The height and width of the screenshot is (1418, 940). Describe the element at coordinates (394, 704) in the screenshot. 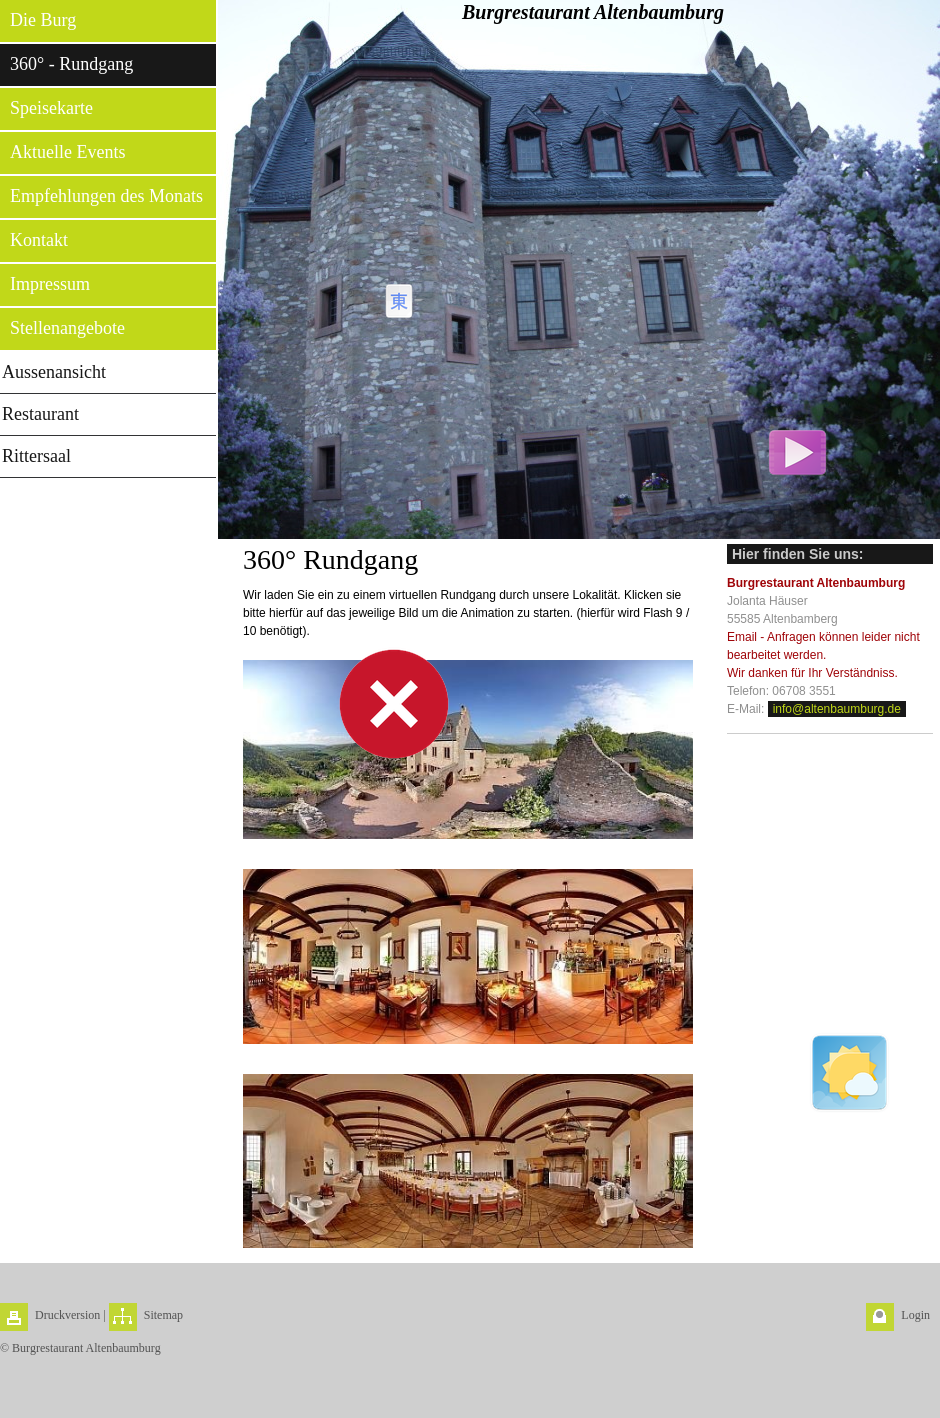

I see `stop or cancel the current action` at that location.